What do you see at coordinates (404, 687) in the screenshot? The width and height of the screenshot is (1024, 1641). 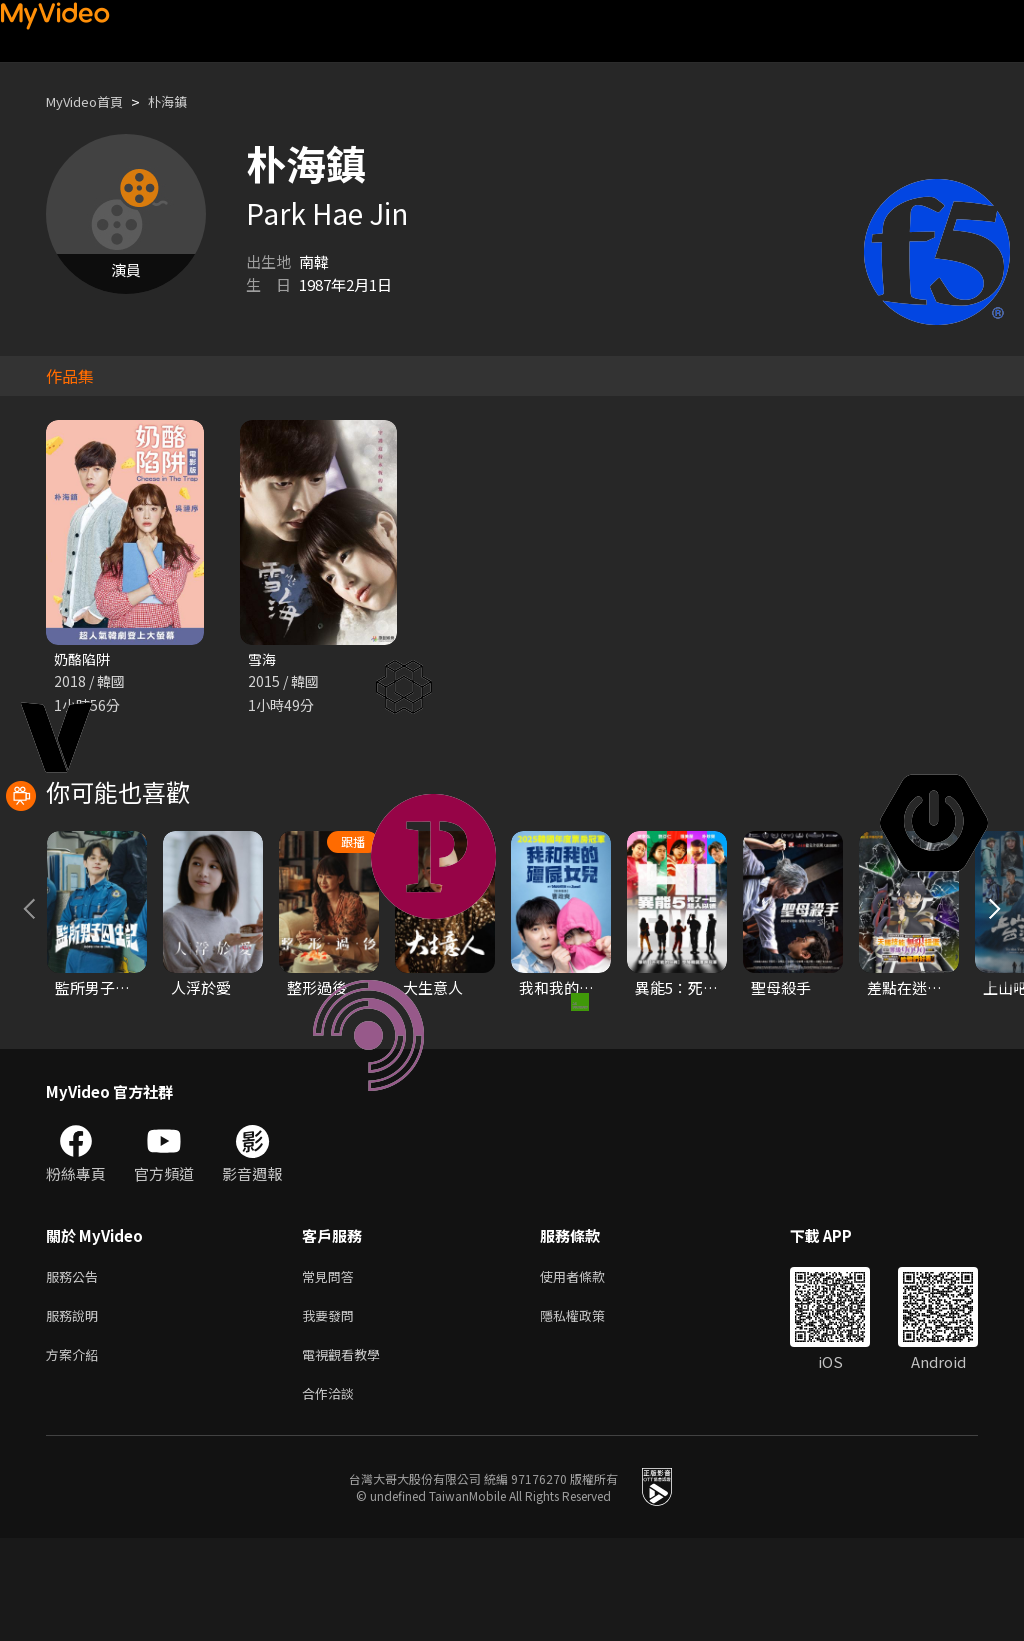 I see `OpenAI Gym logo` at bounding box center [404, 687].